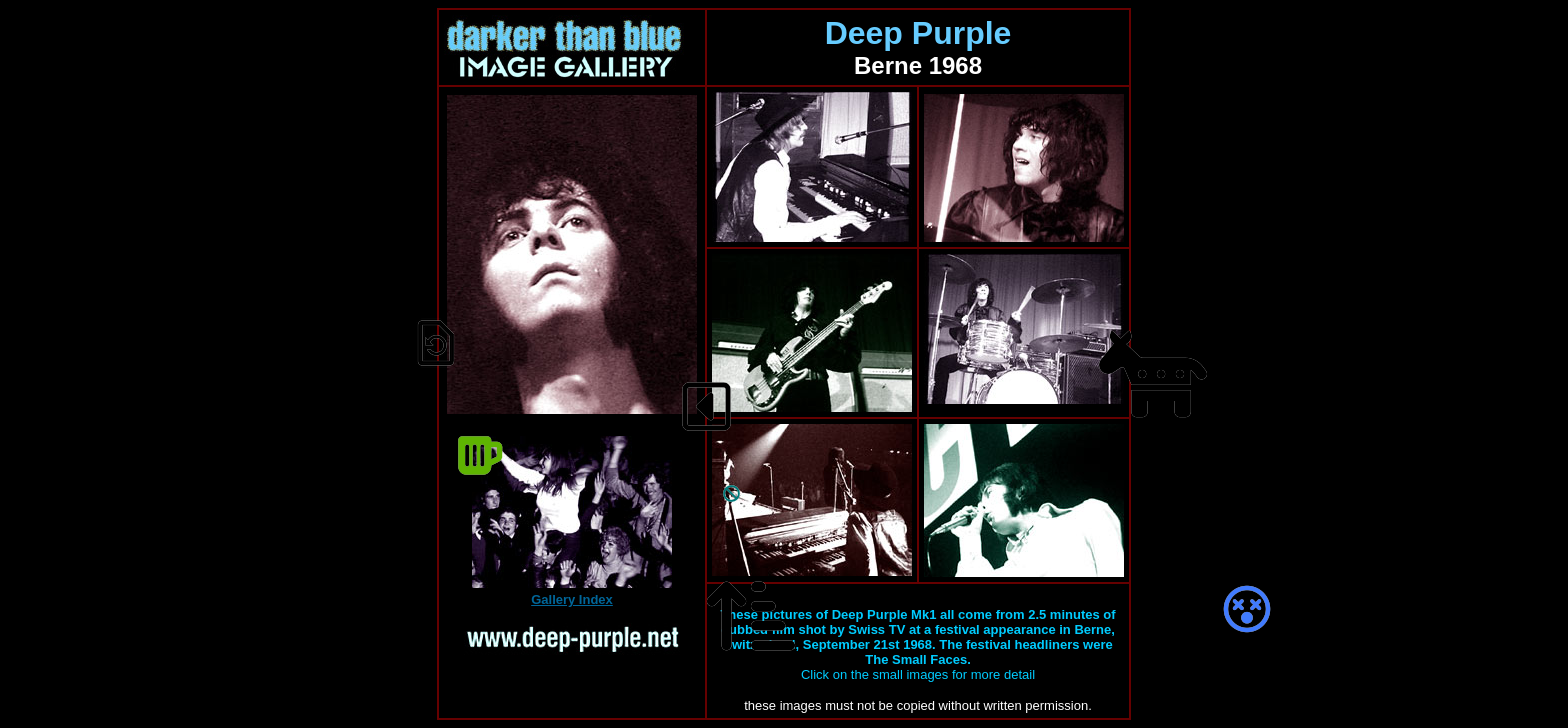 The height and width of the screenshot is (728, 1568). What do you see at coordinates (436, 343) in the screenshot?
I see `restore a previous version of a document` at bounding box center [436, 343].